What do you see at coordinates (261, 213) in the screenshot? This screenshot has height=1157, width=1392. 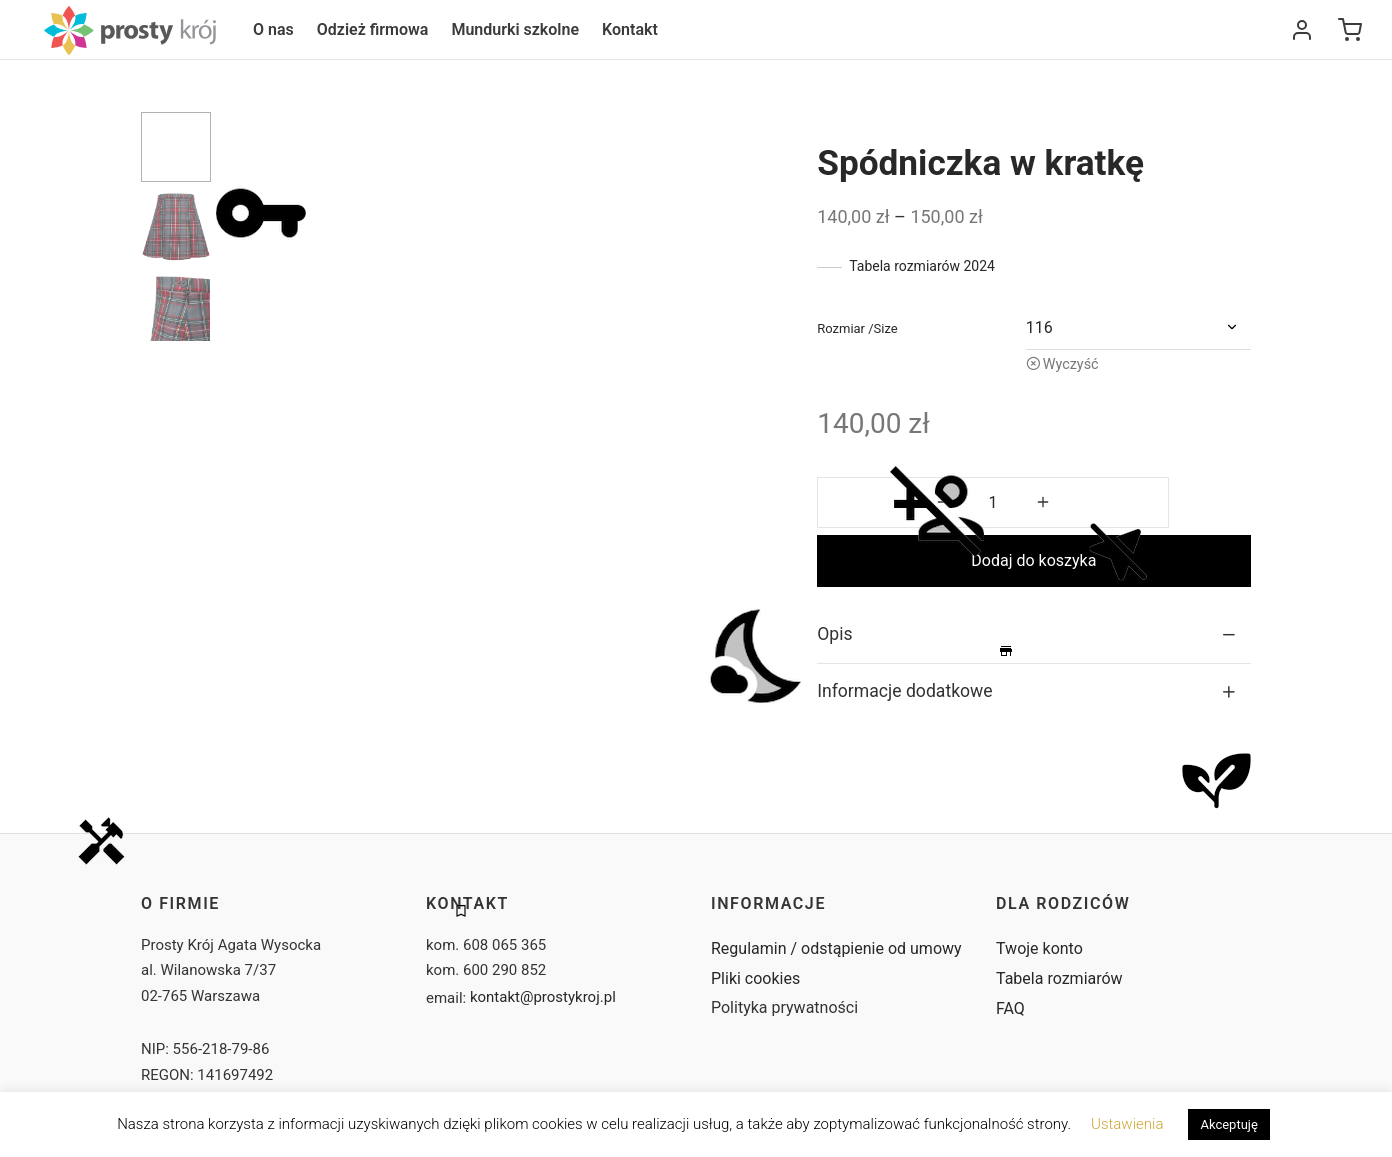 I see `access VPN or secure connection settings` at bounding box center [261, 213].